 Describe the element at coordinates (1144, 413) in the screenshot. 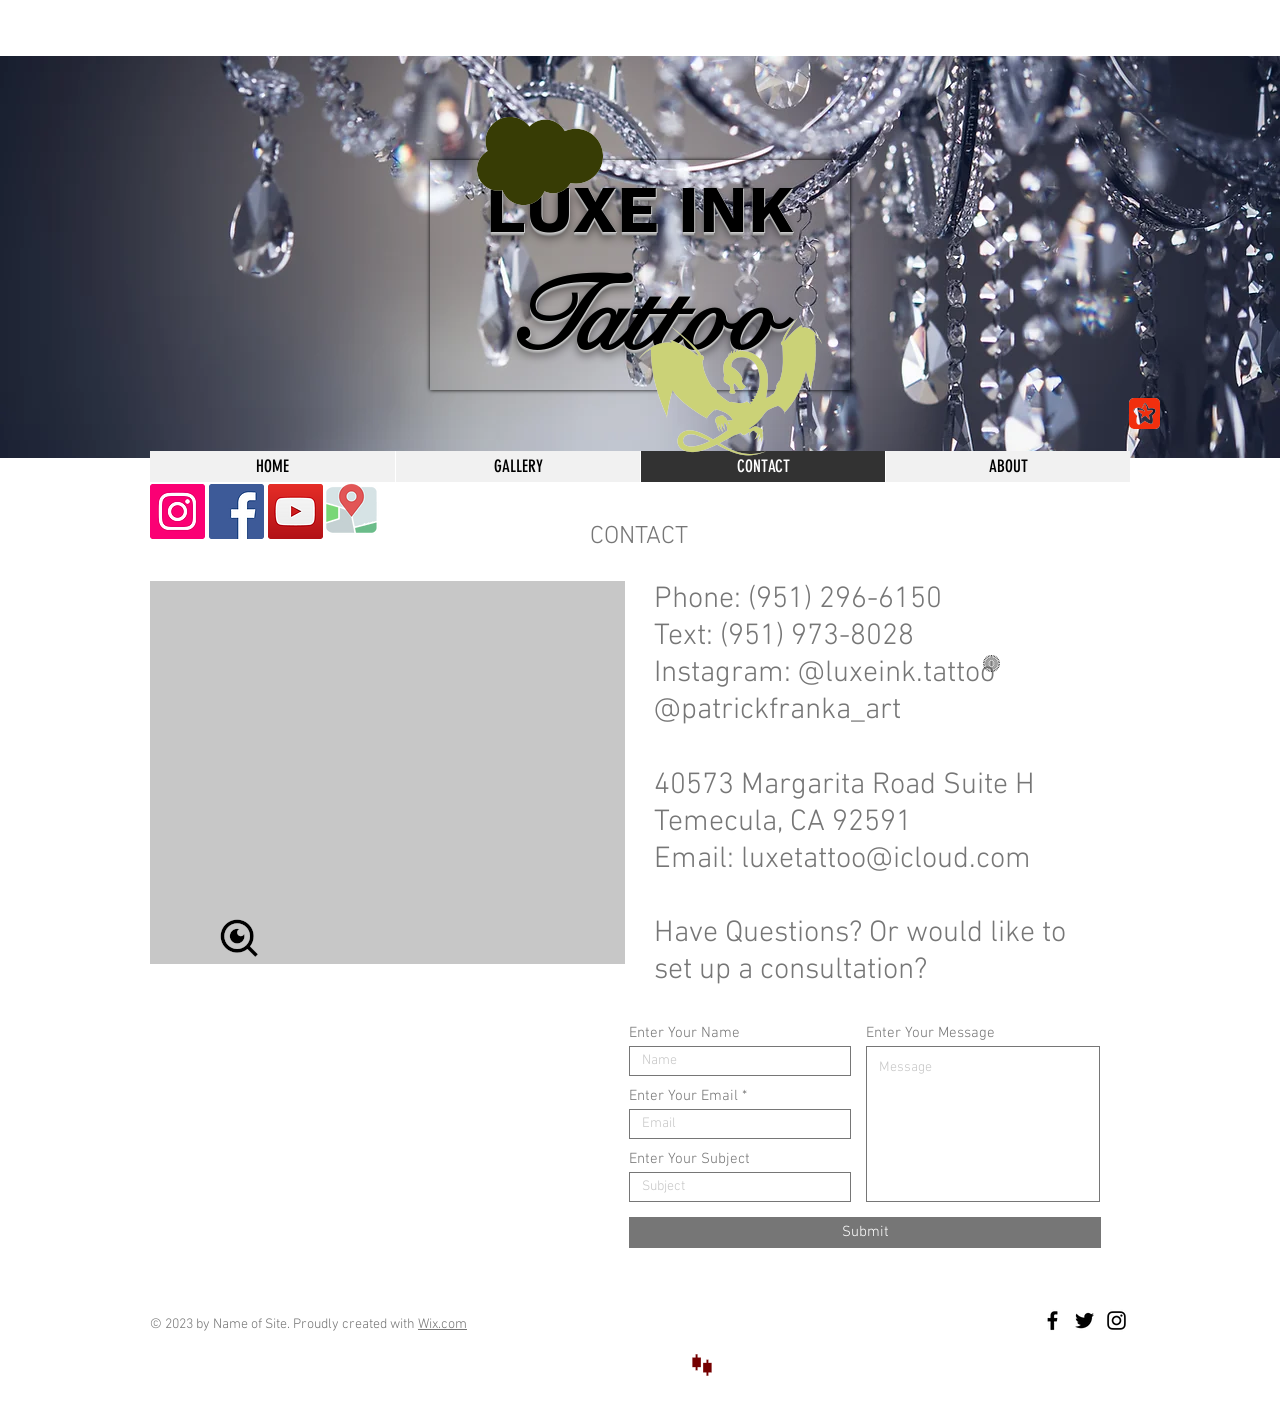

I see `open the Twinkly smart lights app` at that location.